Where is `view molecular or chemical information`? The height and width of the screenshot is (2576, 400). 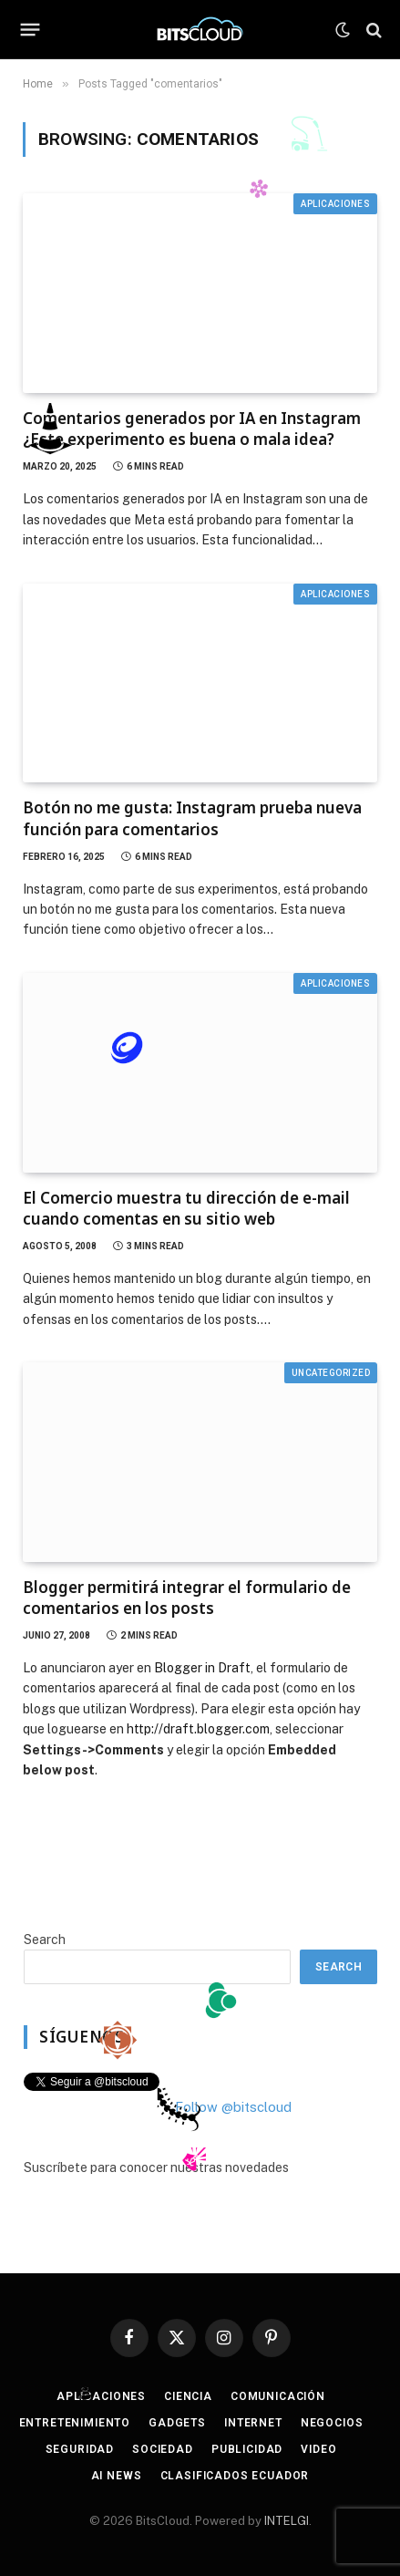
view molecular or chemical information is located at coordinates (221, 2000).